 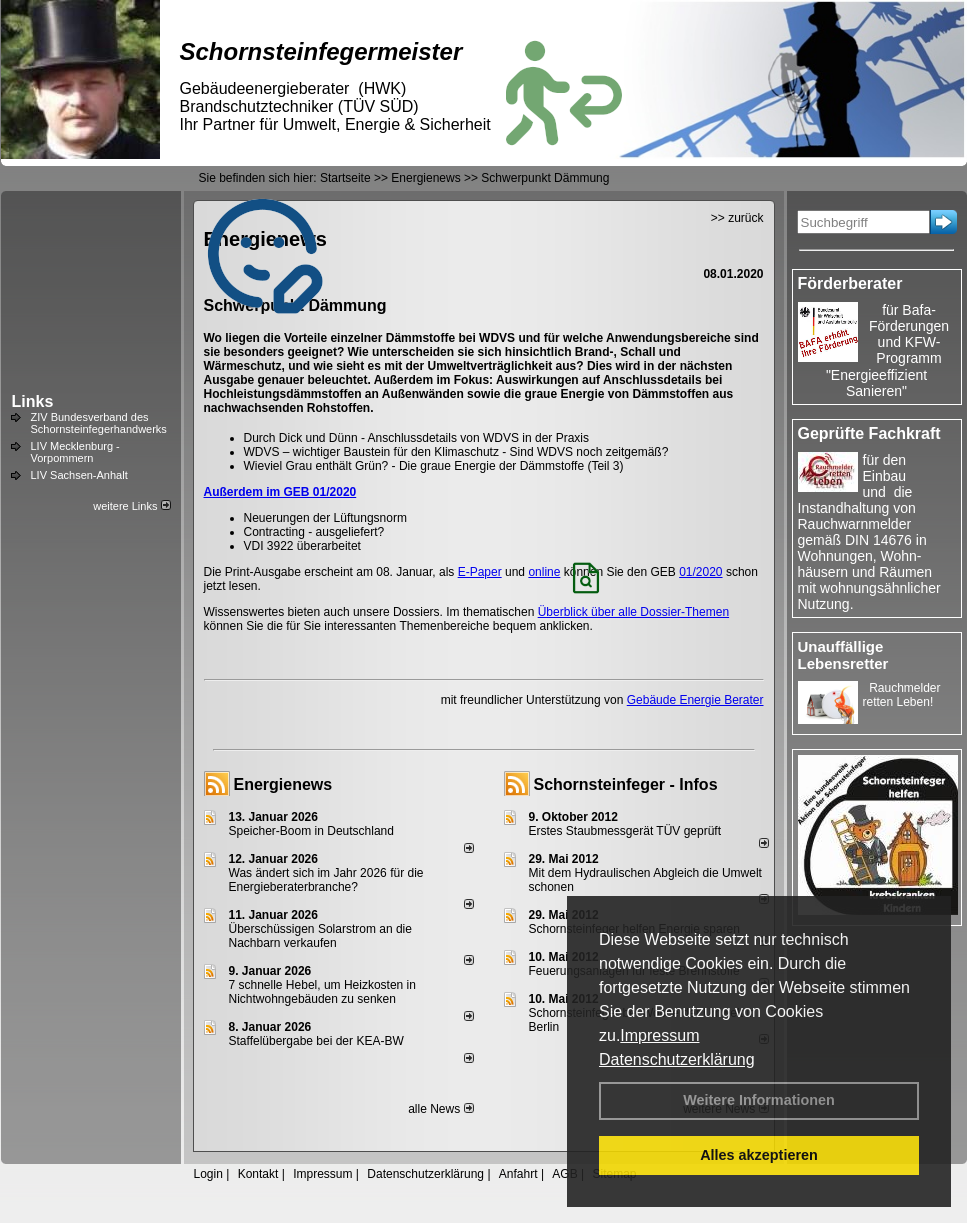 What do you see at coordinates (262, 253) in the screenshot?
I see `edit your mood or status` at bounding box center [262, 253].